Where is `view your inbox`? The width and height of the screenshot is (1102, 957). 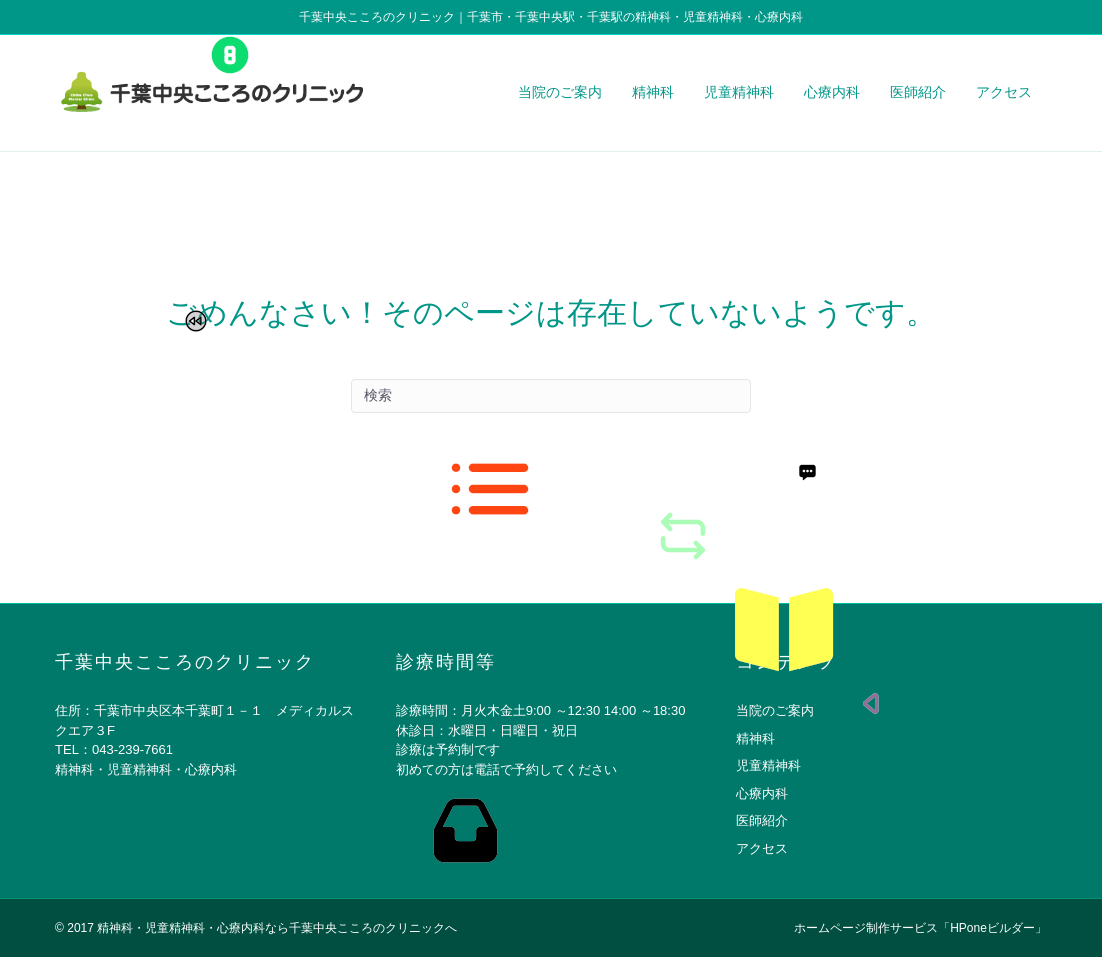 view your inbox is located at coordinates (465, 830).